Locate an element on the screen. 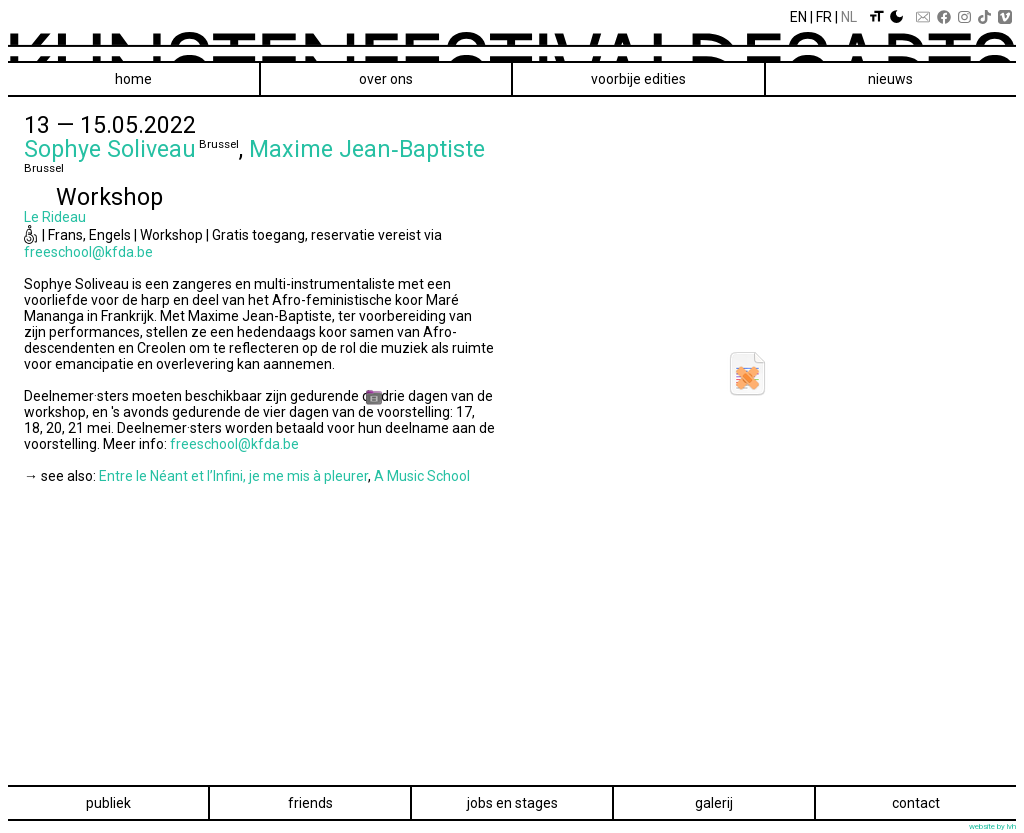  open your videos folder is located at coordinates (374, 397).